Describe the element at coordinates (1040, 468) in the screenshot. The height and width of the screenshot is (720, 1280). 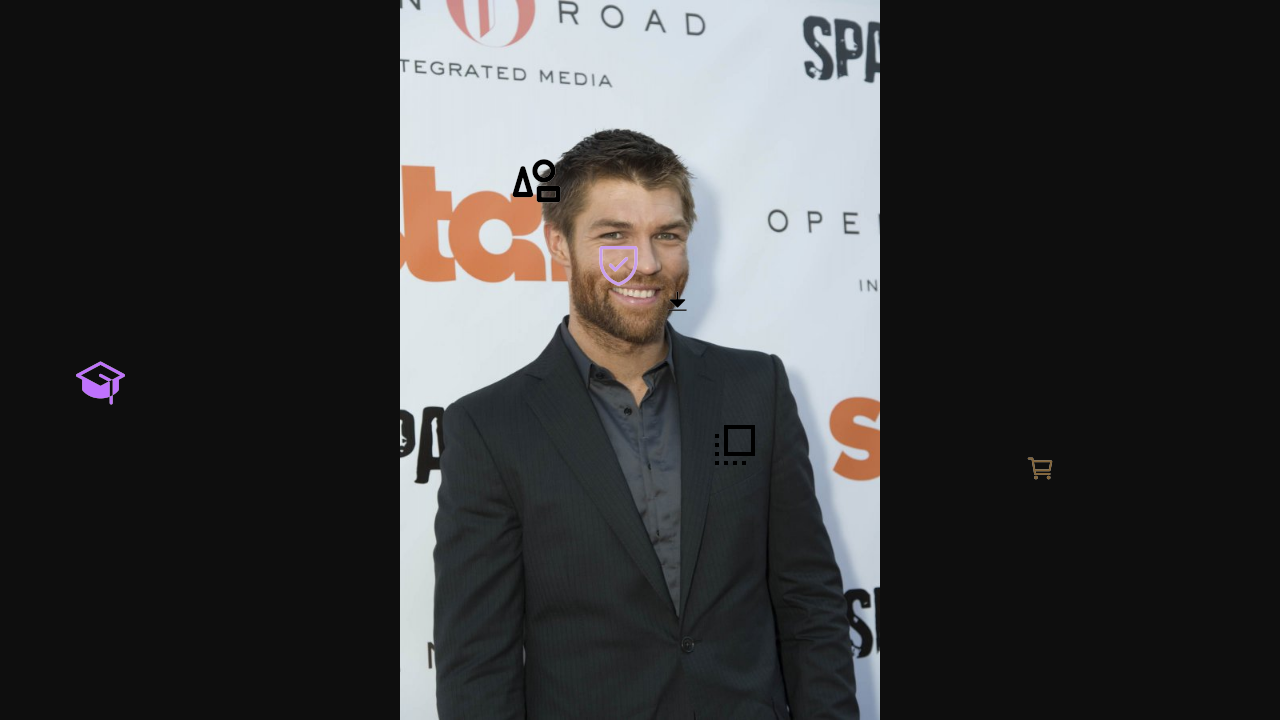
I see `view your shopping cart` at that location.